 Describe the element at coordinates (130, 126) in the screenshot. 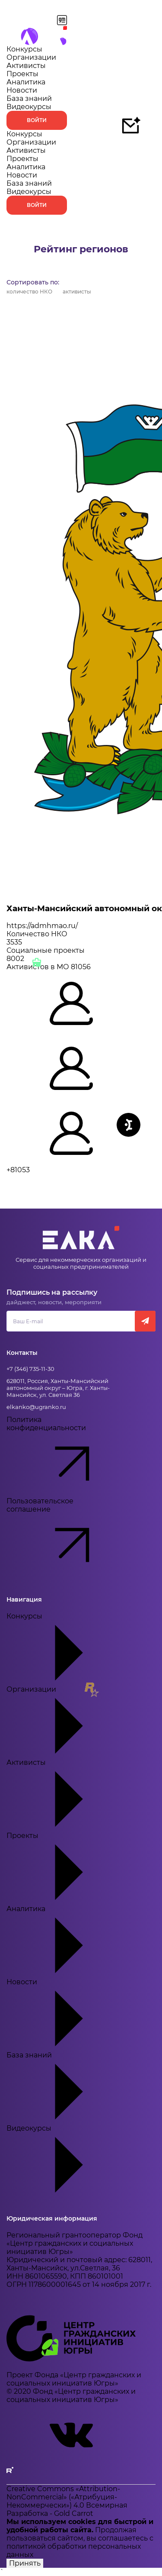

I see `access AI-powered email features` at that location.